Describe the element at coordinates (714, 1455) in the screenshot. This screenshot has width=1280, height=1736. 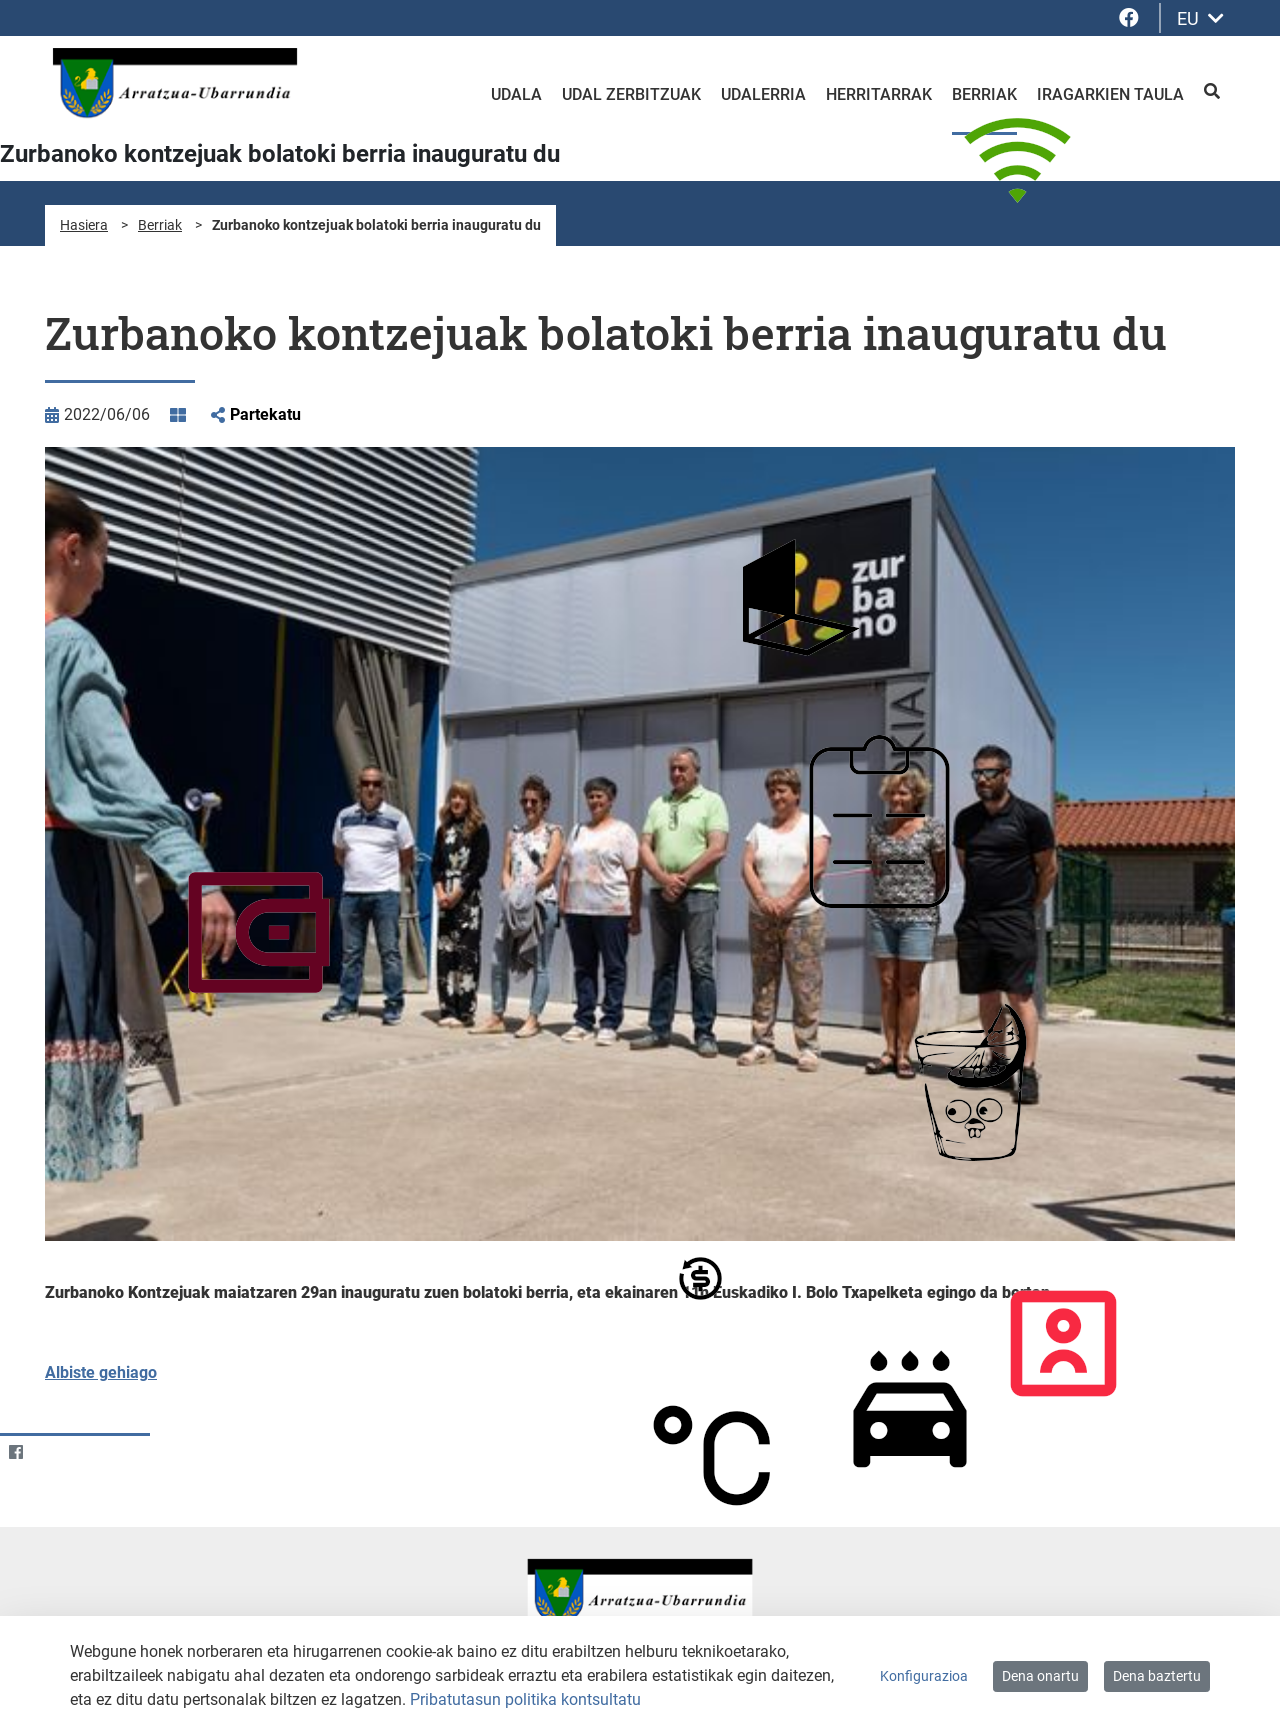
I see `indicates temperature displayed in celsius` at that location.